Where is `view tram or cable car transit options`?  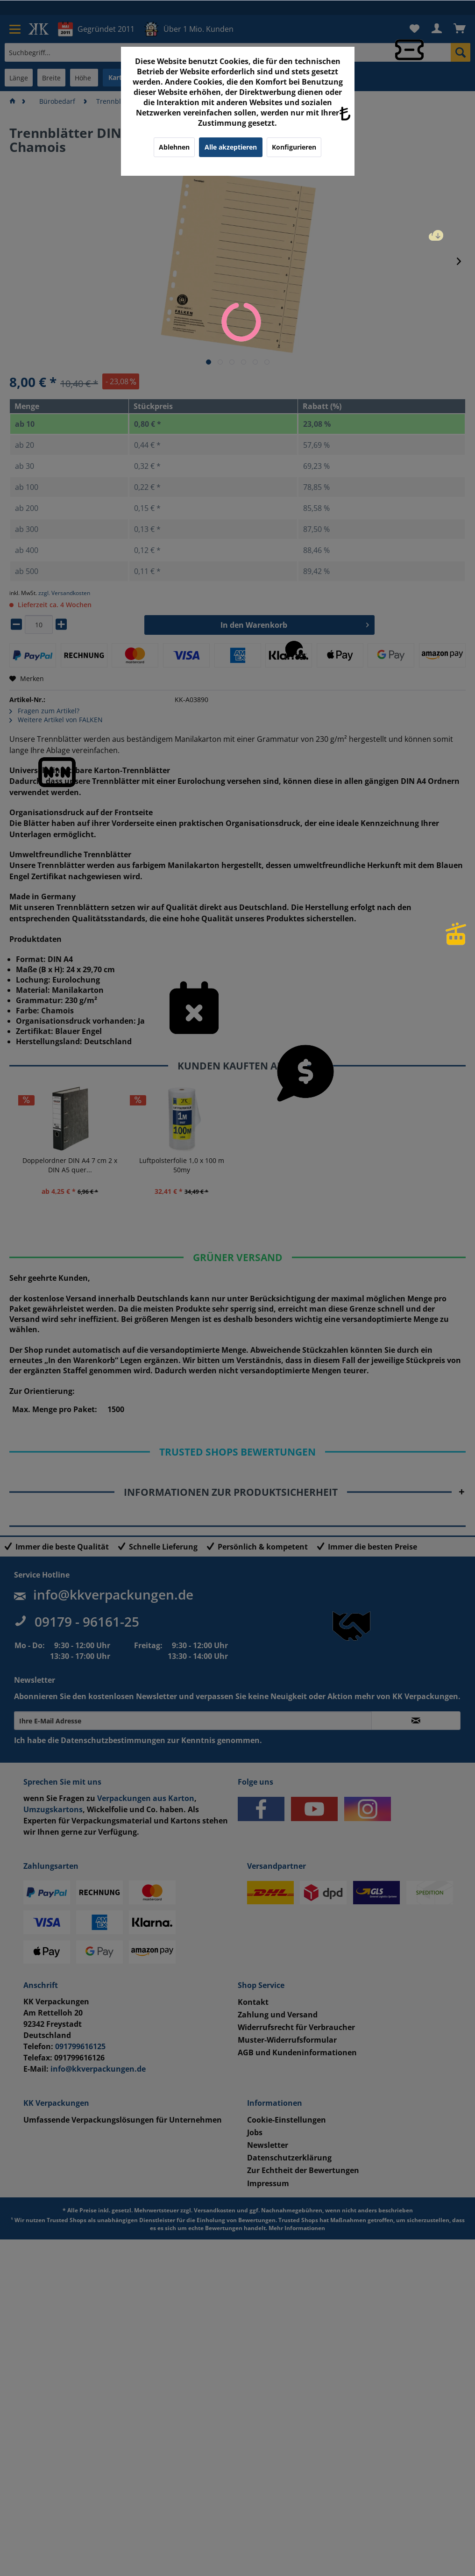 view tram or cable car transit options is located at coordinates (456, 934).